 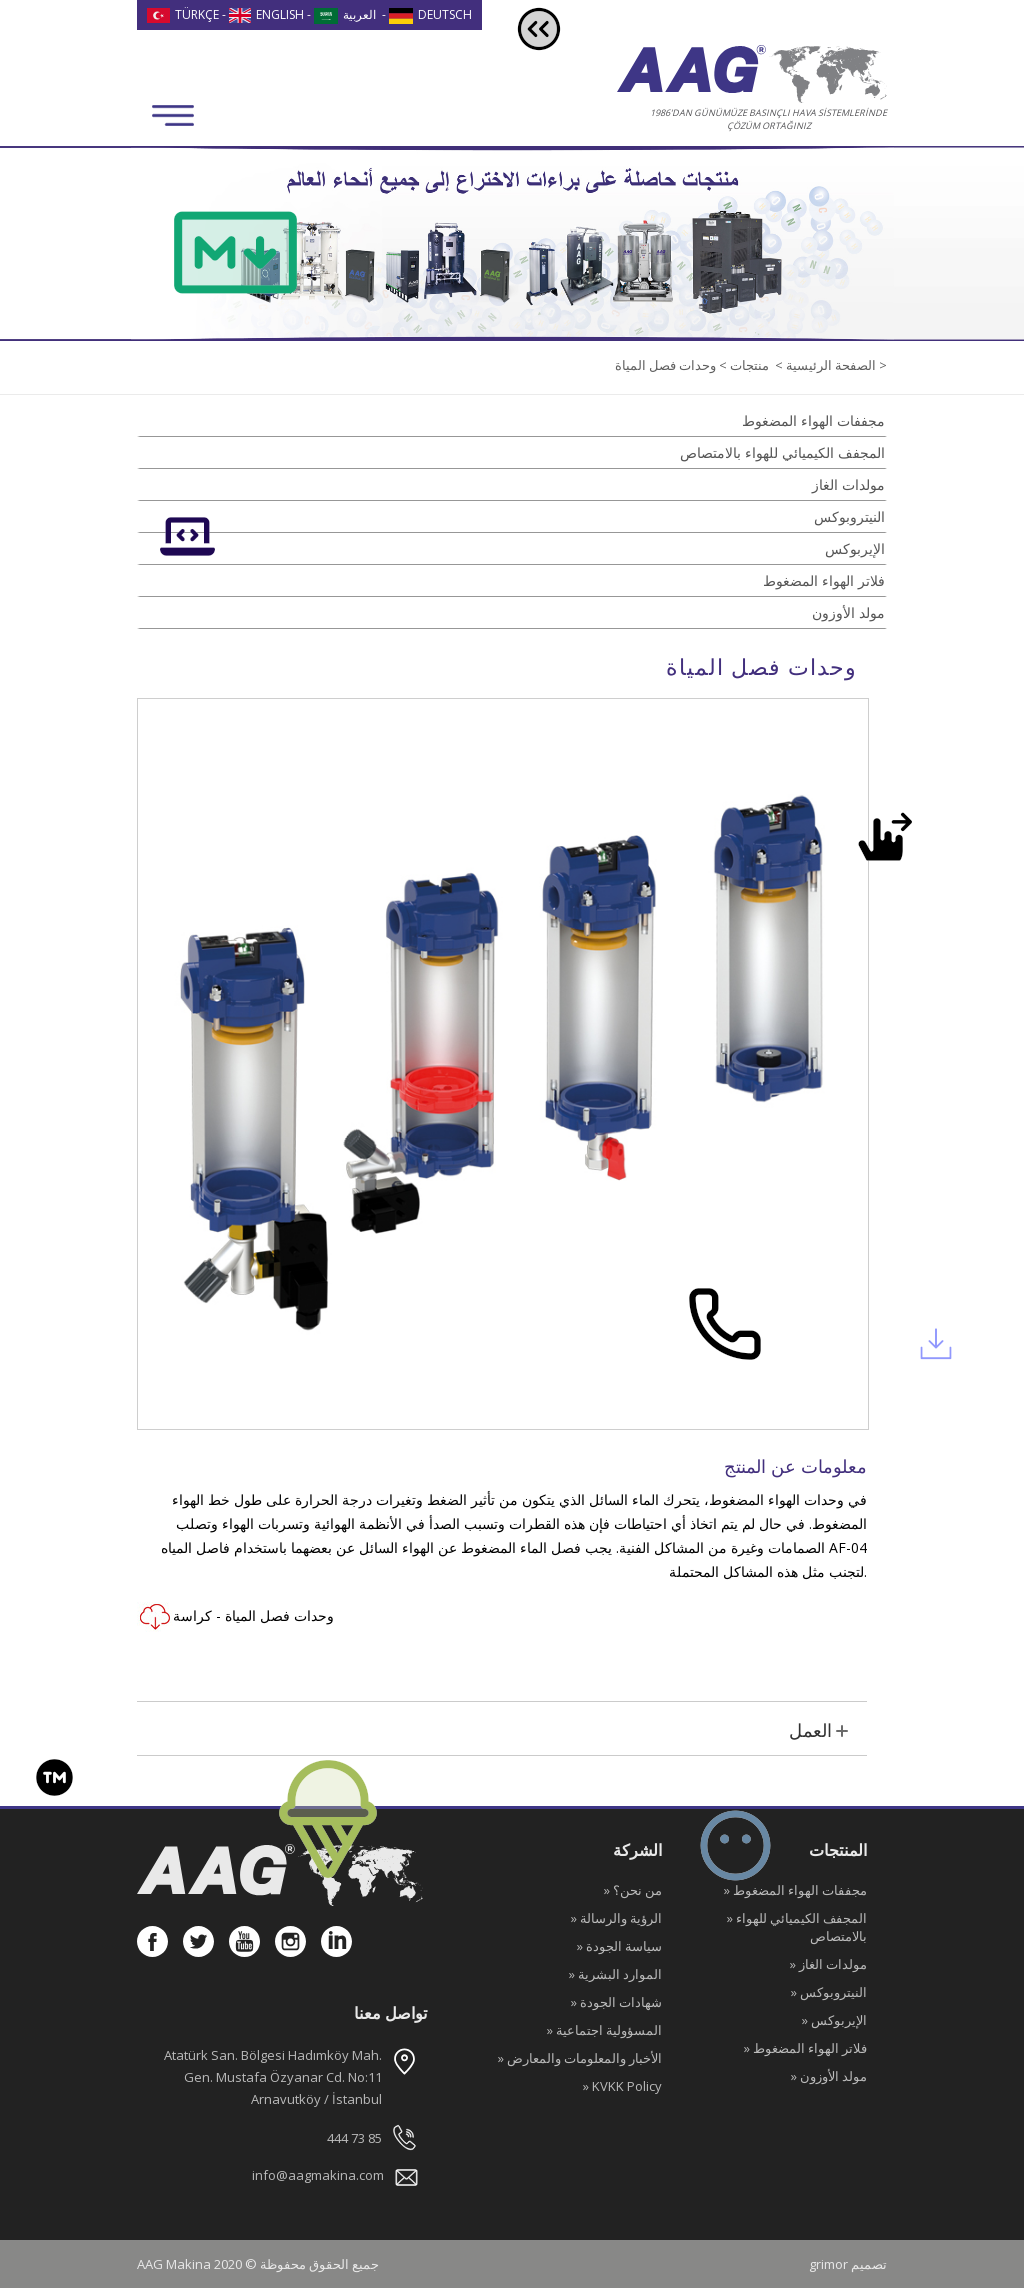 I want to click on swipe right to continue or proceed, so click(x=882, y=838).